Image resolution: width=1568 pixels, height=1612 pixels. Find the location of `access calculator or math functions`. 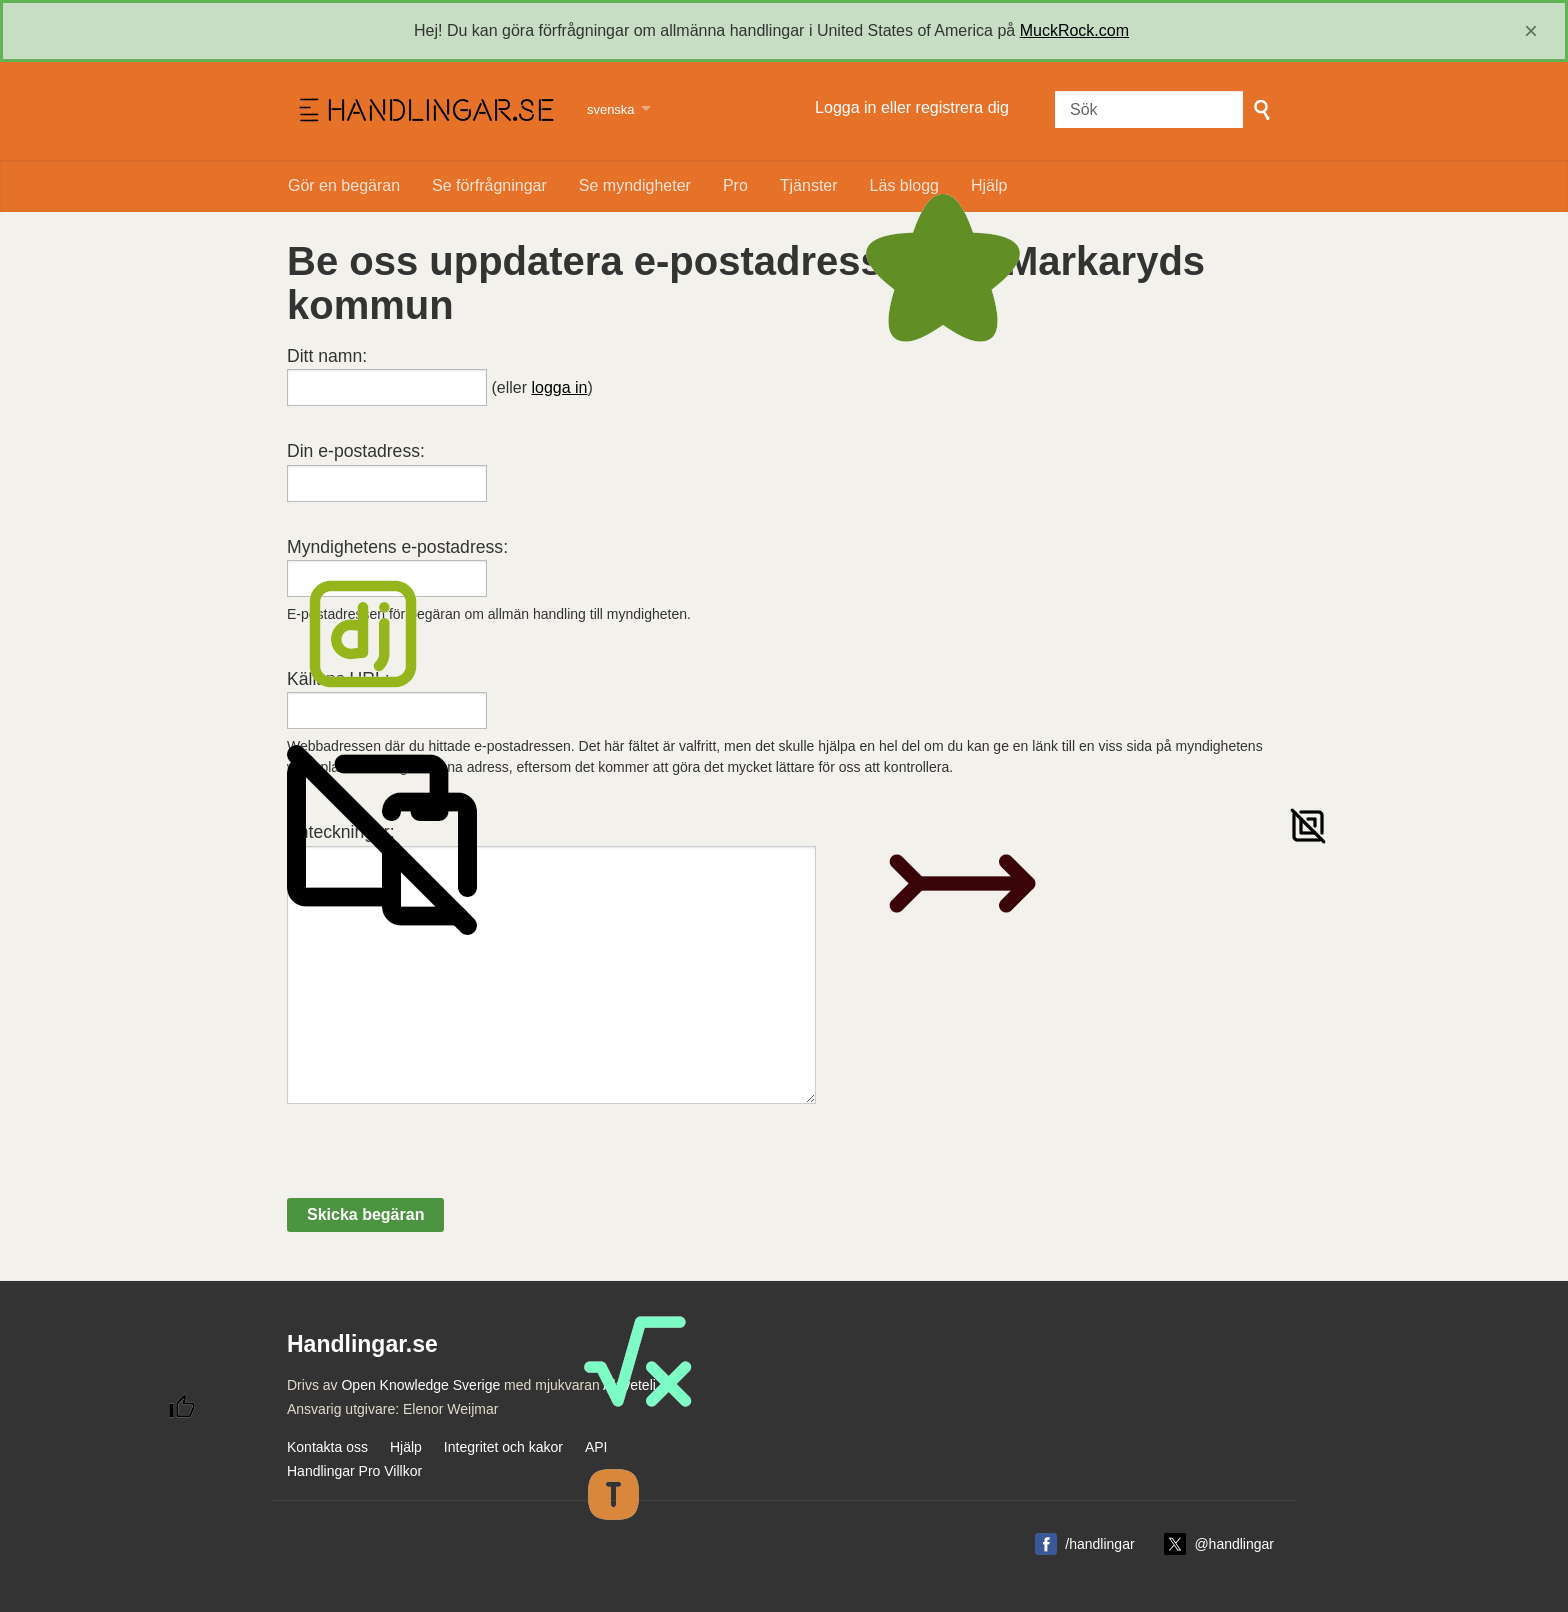

access calculator or math functions is located at coordinates (640, 1361).